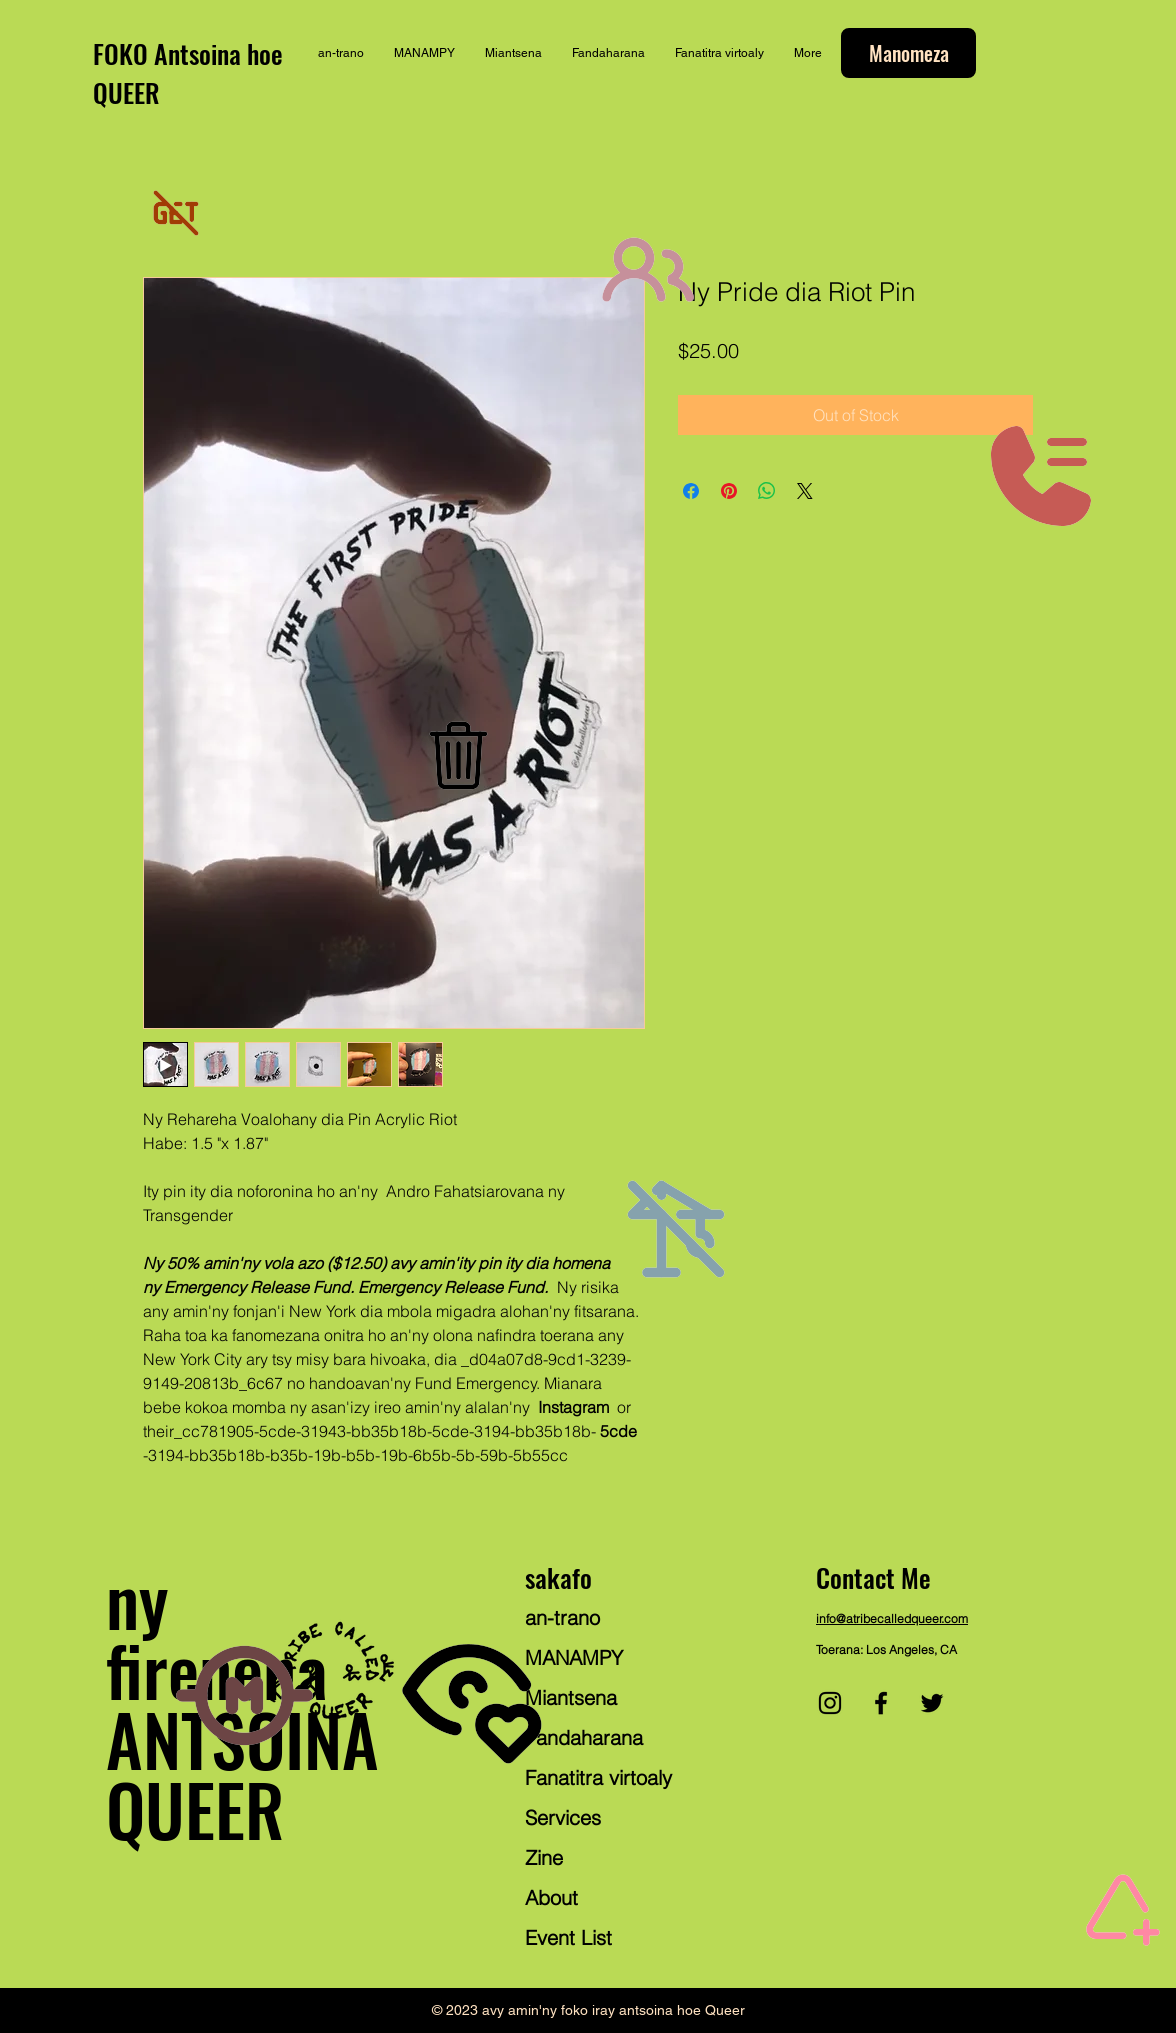  Describe the element at coordinates (1123, 1909) in the screenshot. I see `add a new warning or alert` at that location.